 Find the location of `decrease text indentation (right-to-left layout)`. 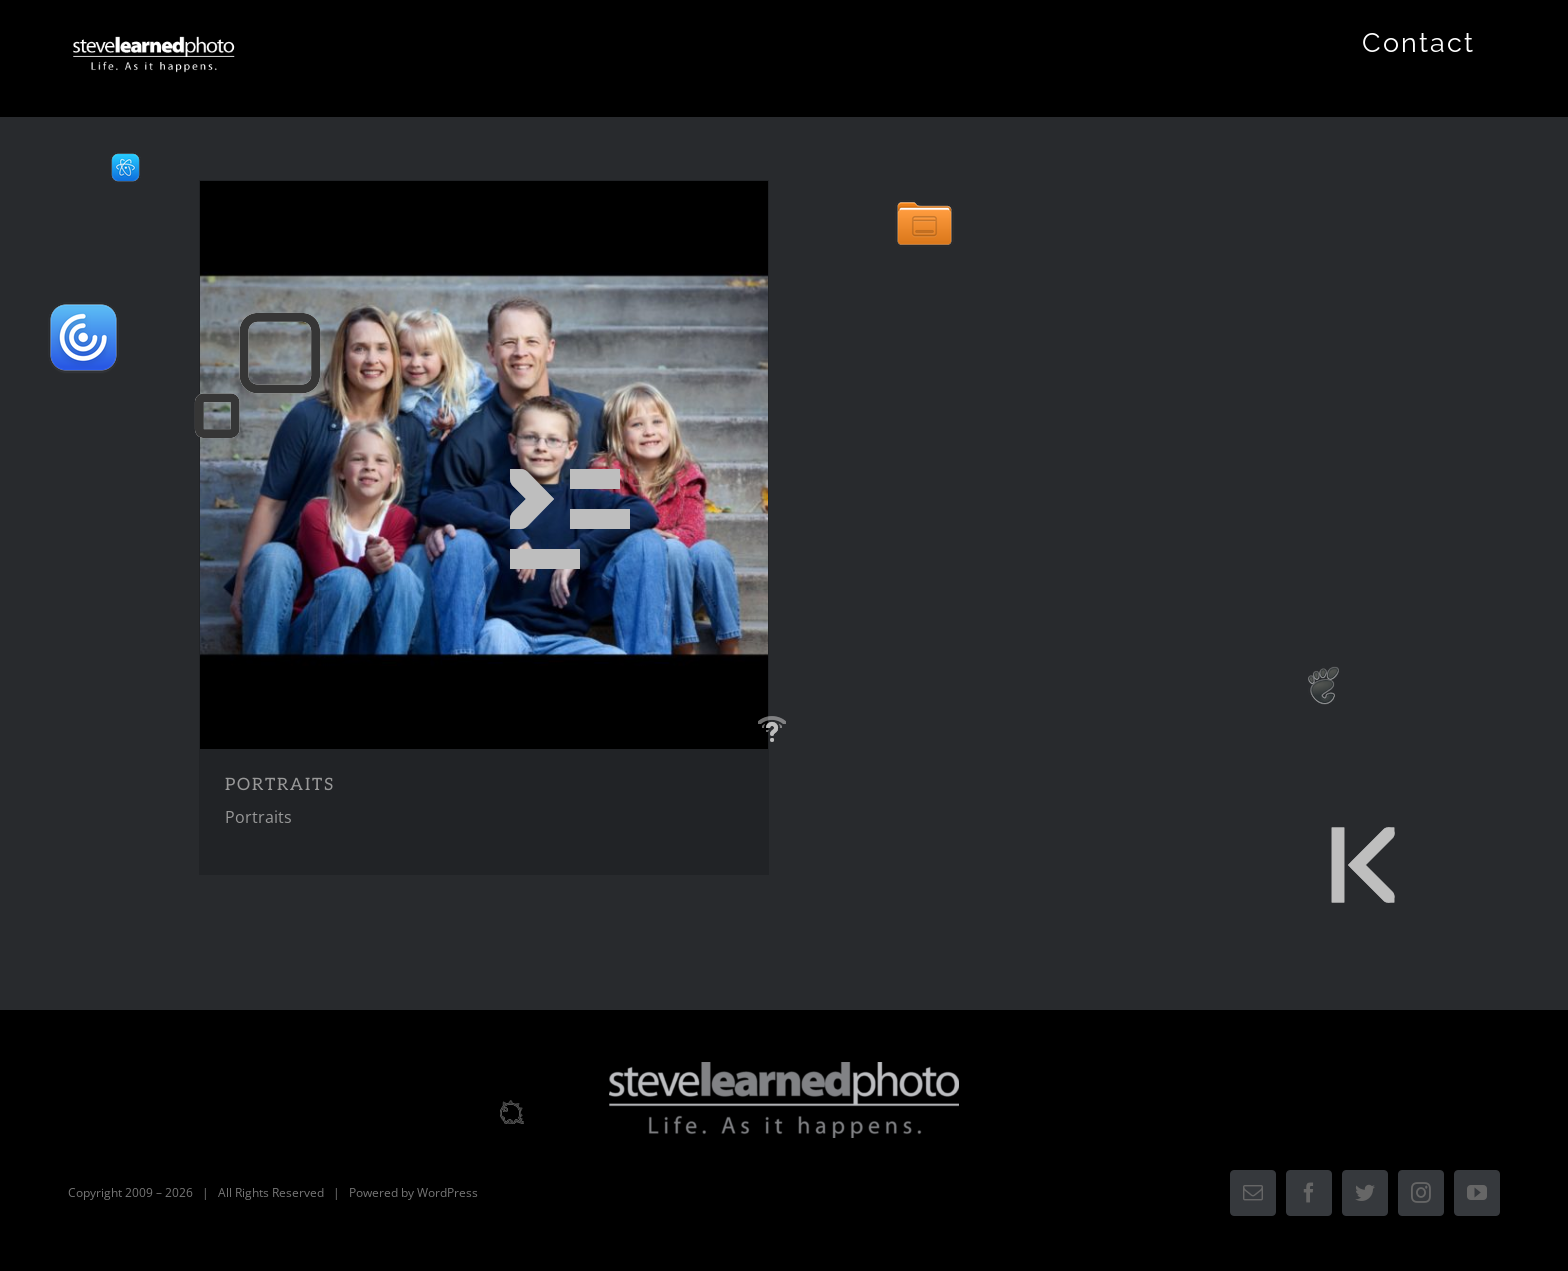

decrease text indentation (right-to-left layout) is located at coordinates (570, 519).